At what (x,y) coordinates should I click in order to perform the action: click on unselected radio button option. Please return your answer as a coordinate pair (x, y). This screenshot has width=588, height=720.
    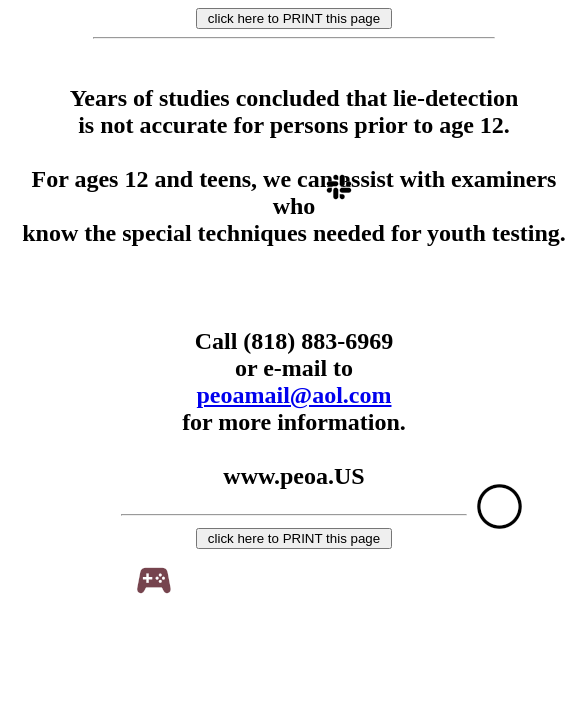
    Looking at the image, I should click on (499, 506).